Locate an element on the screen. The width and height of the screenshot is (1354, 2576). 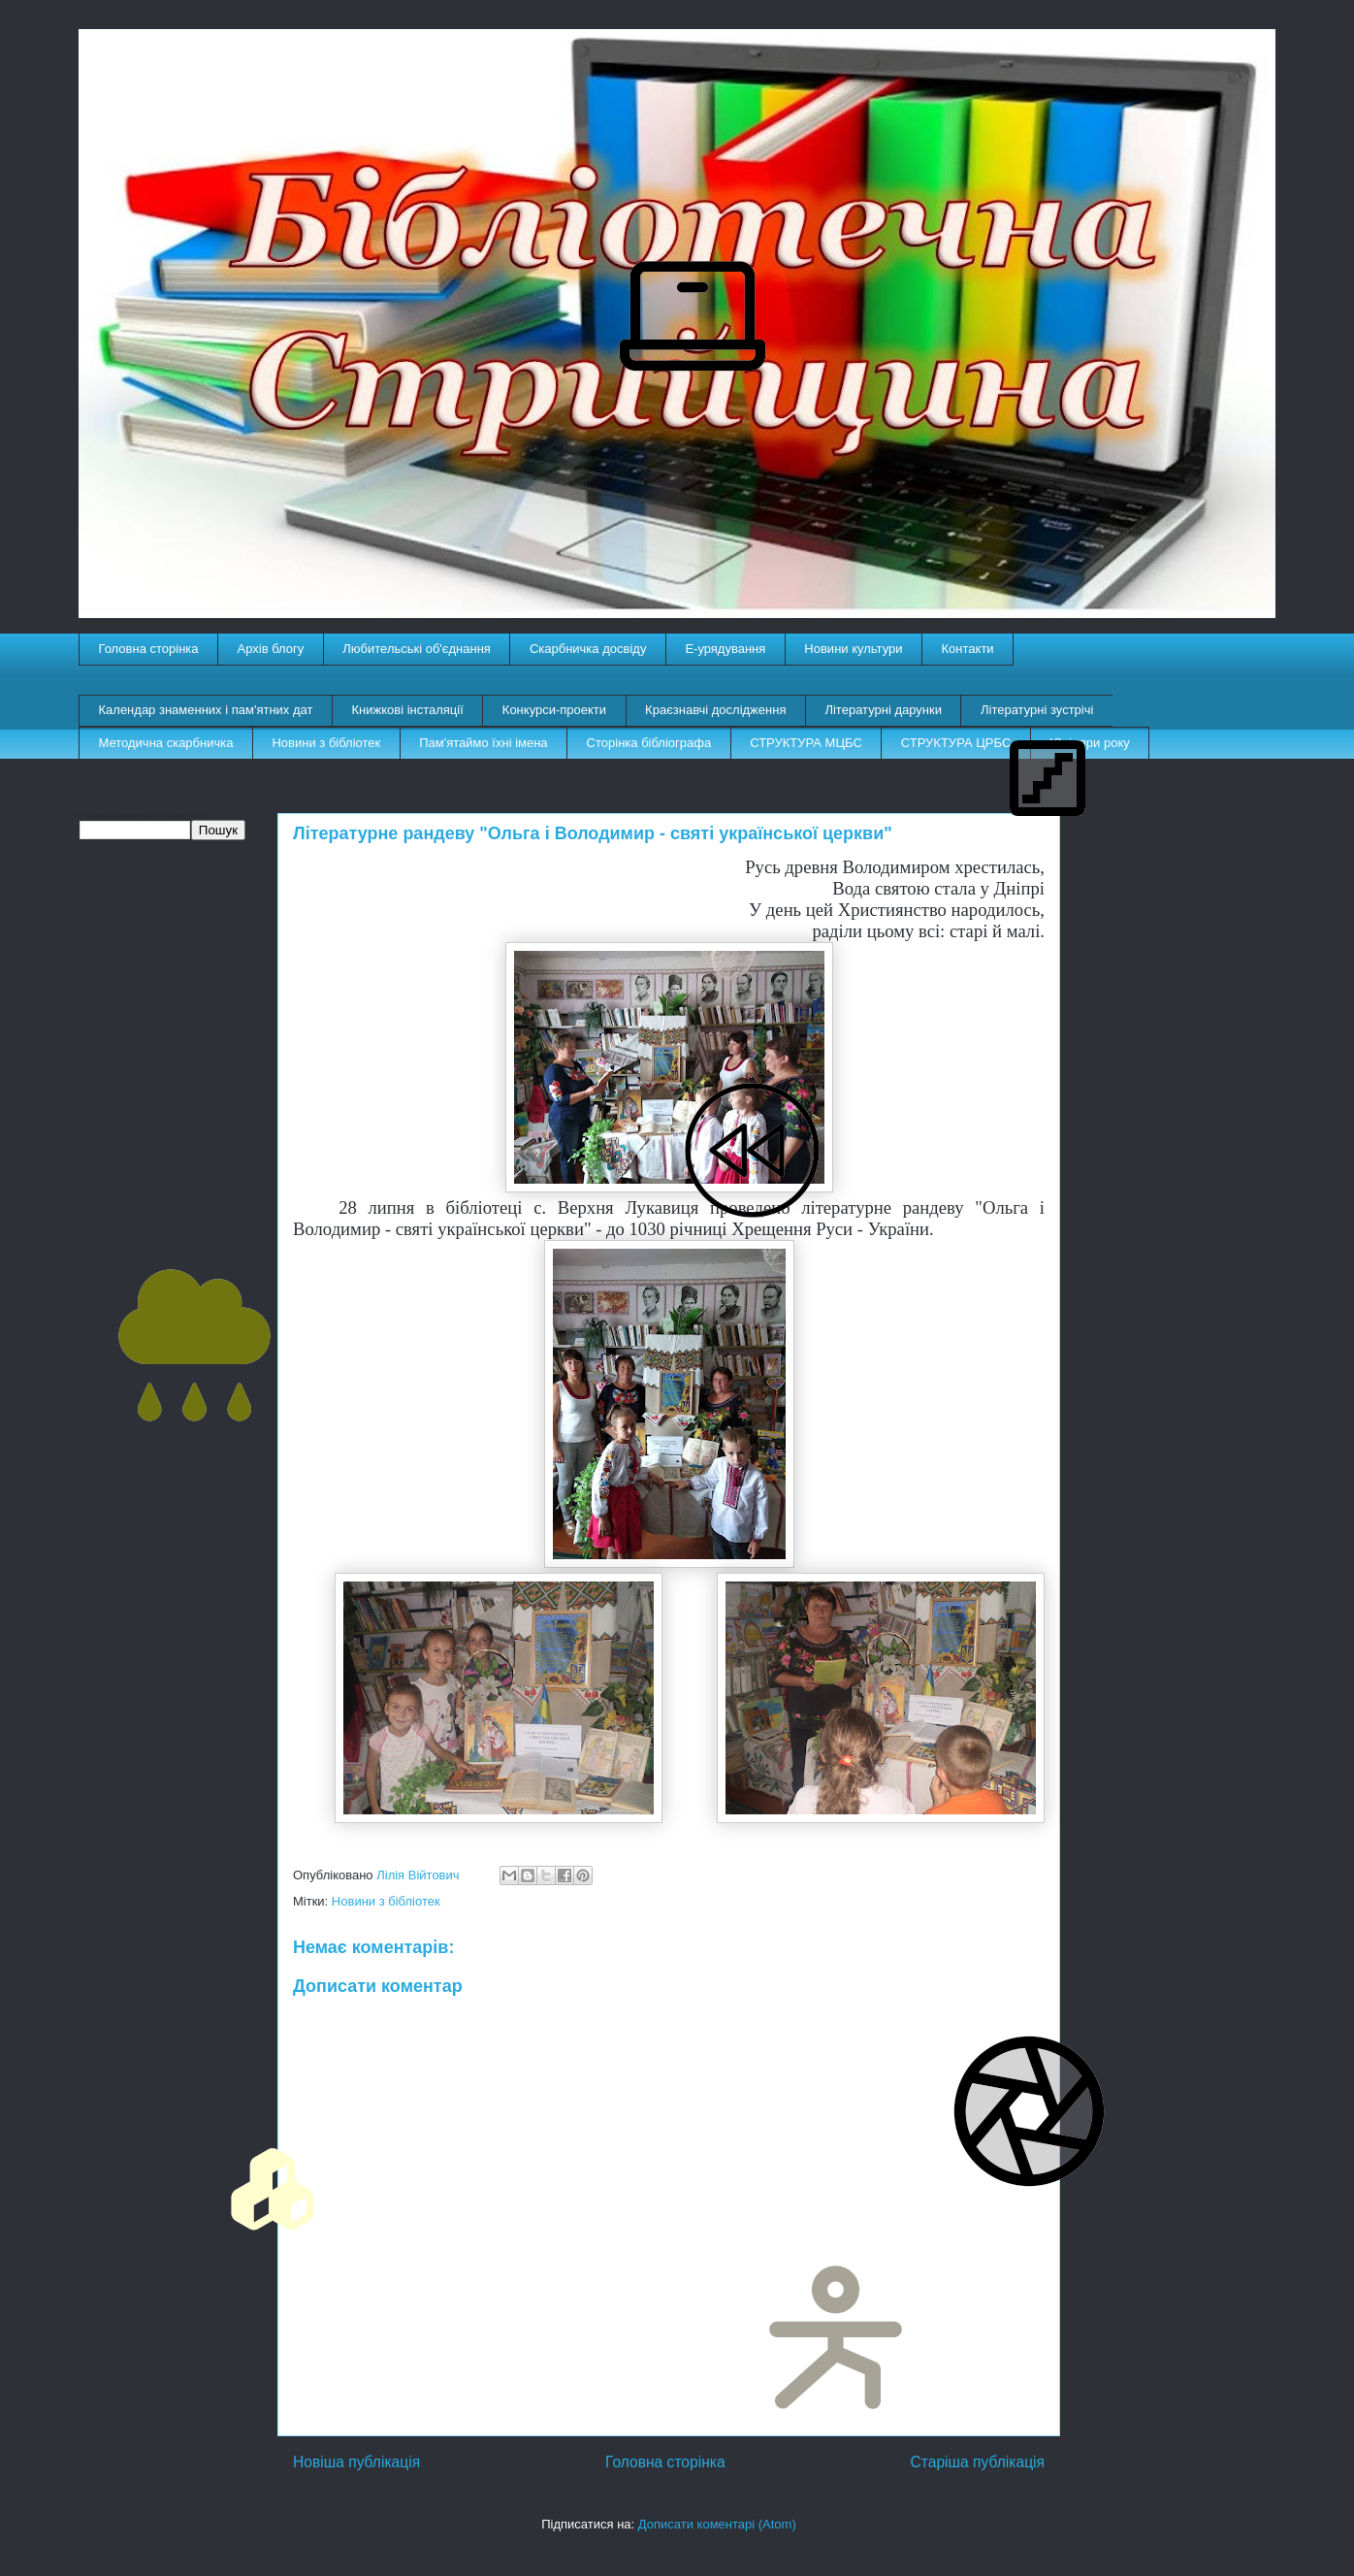
rewind or skip backward in media playback is located at coordinates (752, 1150).